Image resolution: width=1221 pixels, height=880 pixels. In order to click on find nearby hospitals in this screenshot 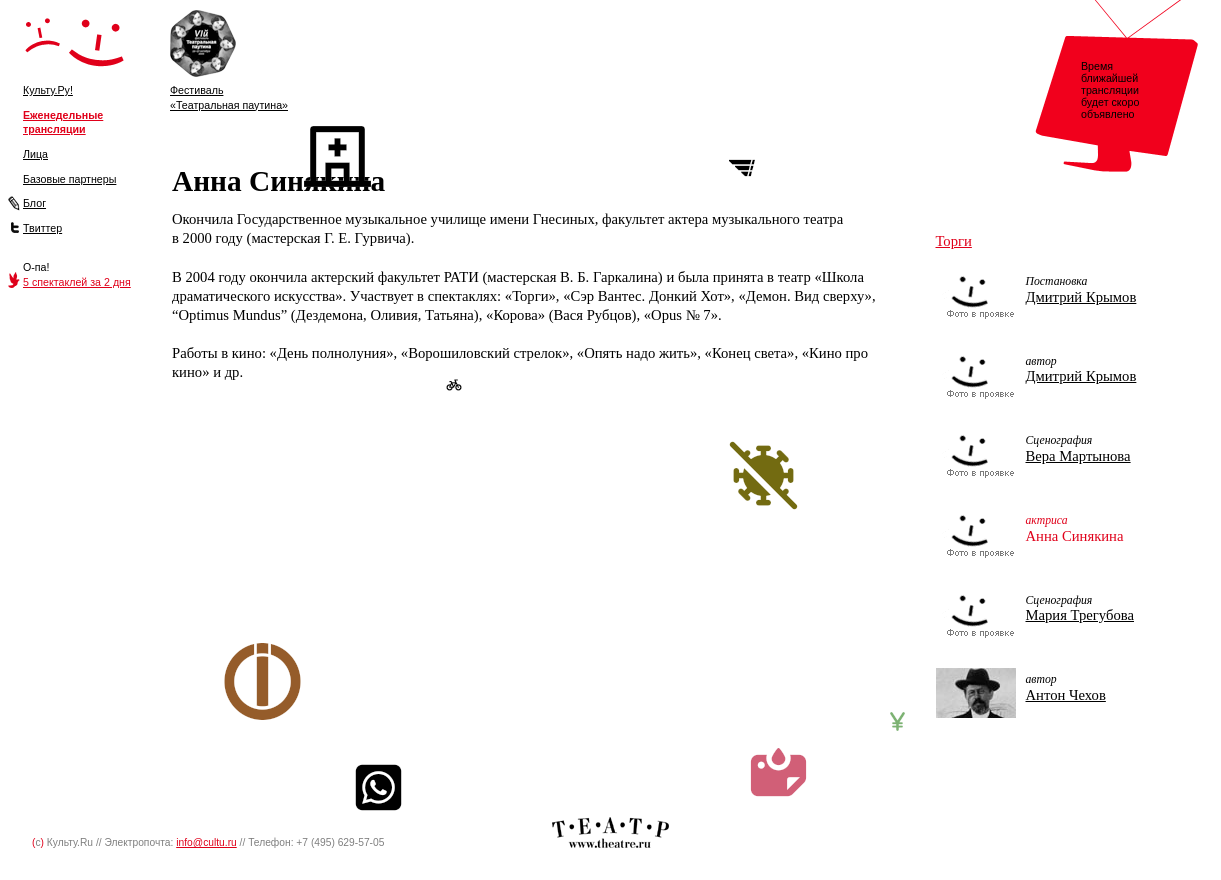, I will do `click(337, 156)`.